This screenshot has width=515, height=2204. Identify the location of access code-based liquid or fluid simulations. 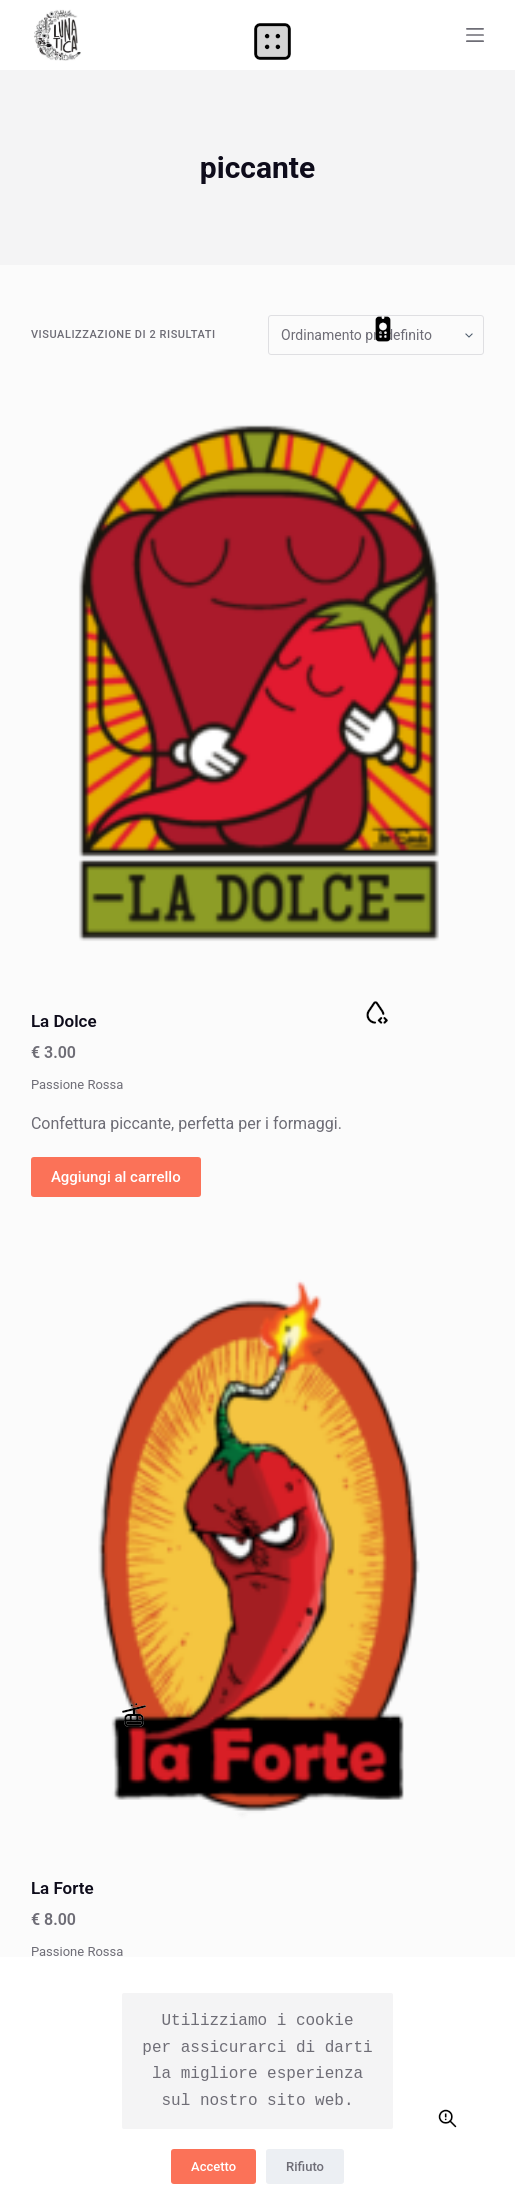
(375, 1012).